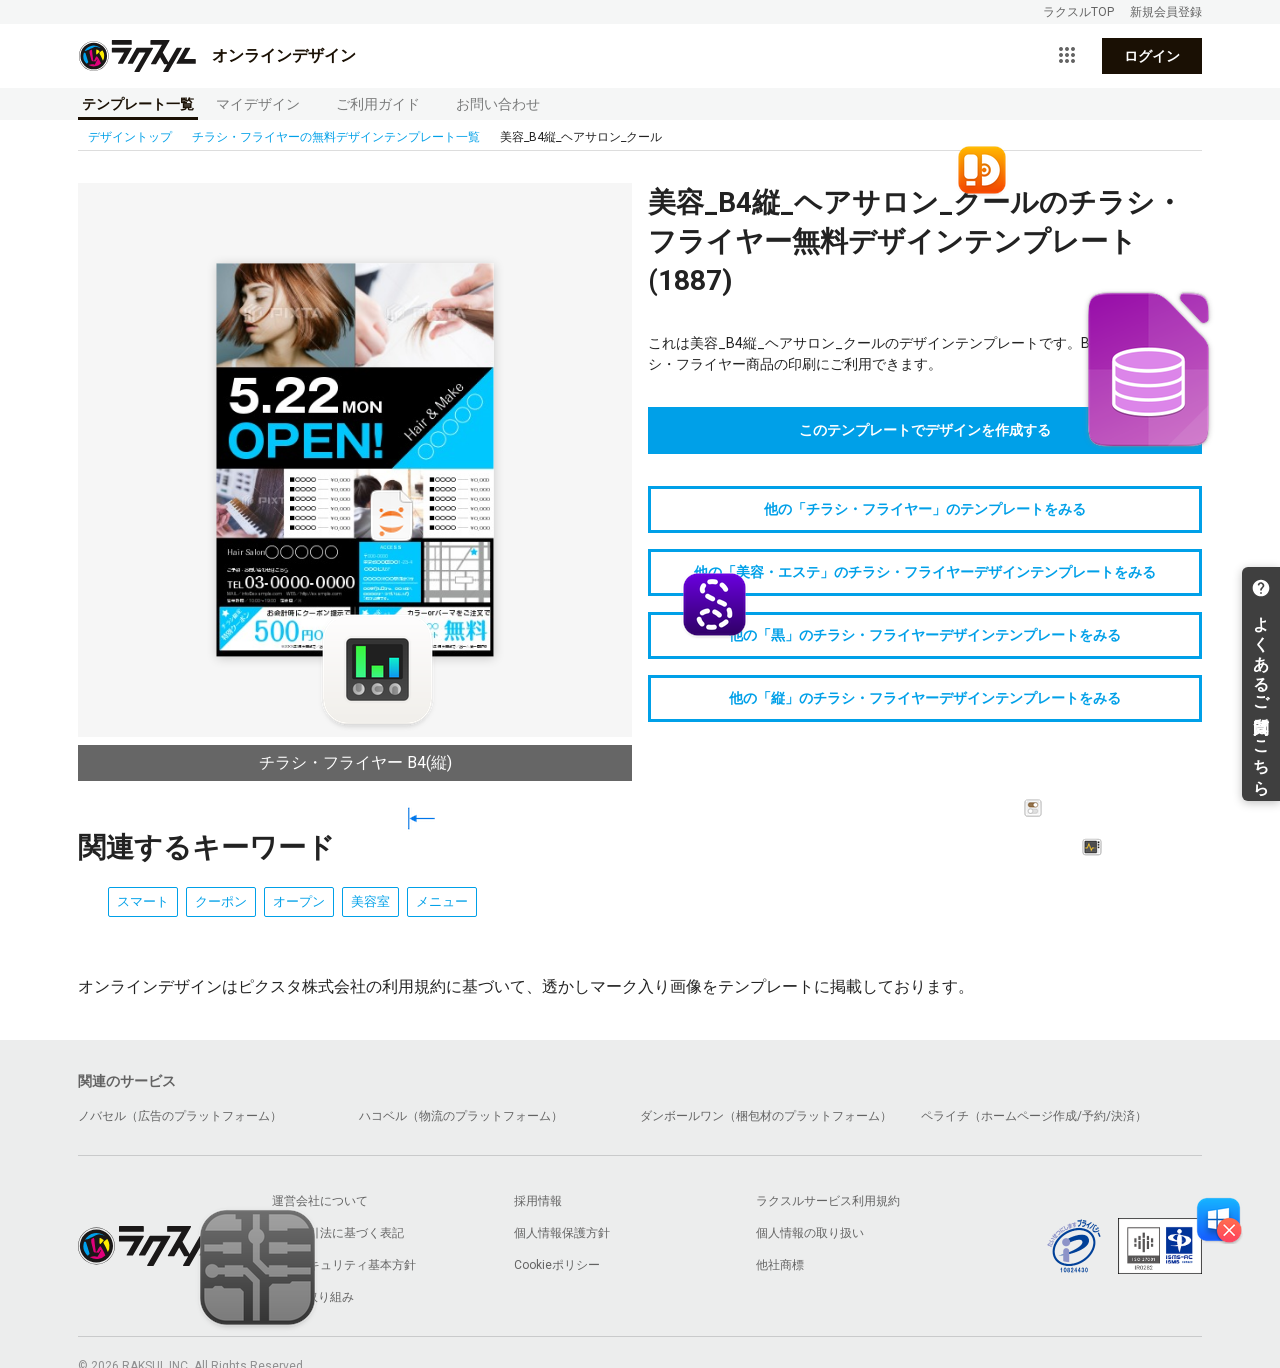  Describe the element at coordinates (257, 1267) in the screenshot. I see `open gerbview application for viewing gerber files` at that location.